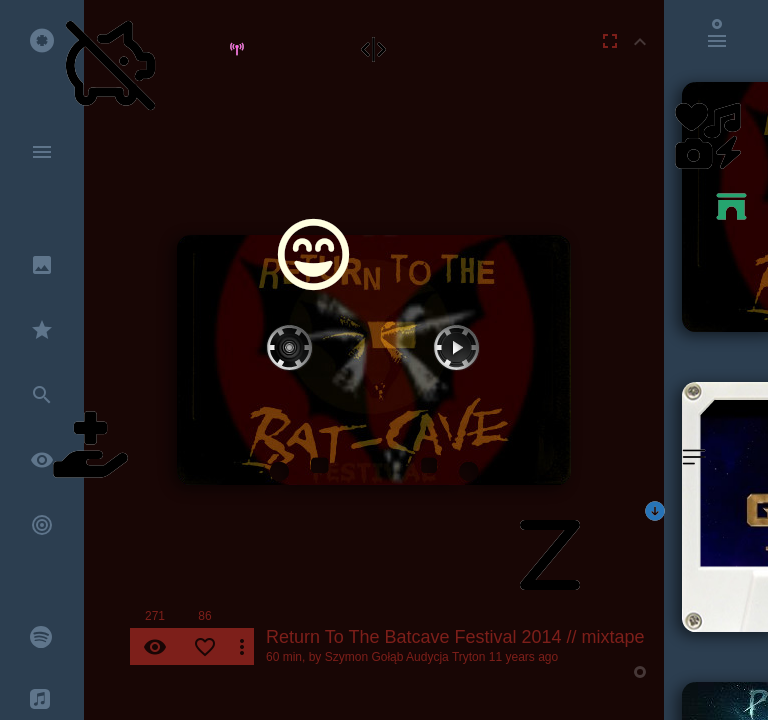 The width and height of the screenshot is (768, 720). I want to click on indicates items starting with the letter Z in an alphabetical list, so click(550, 555).